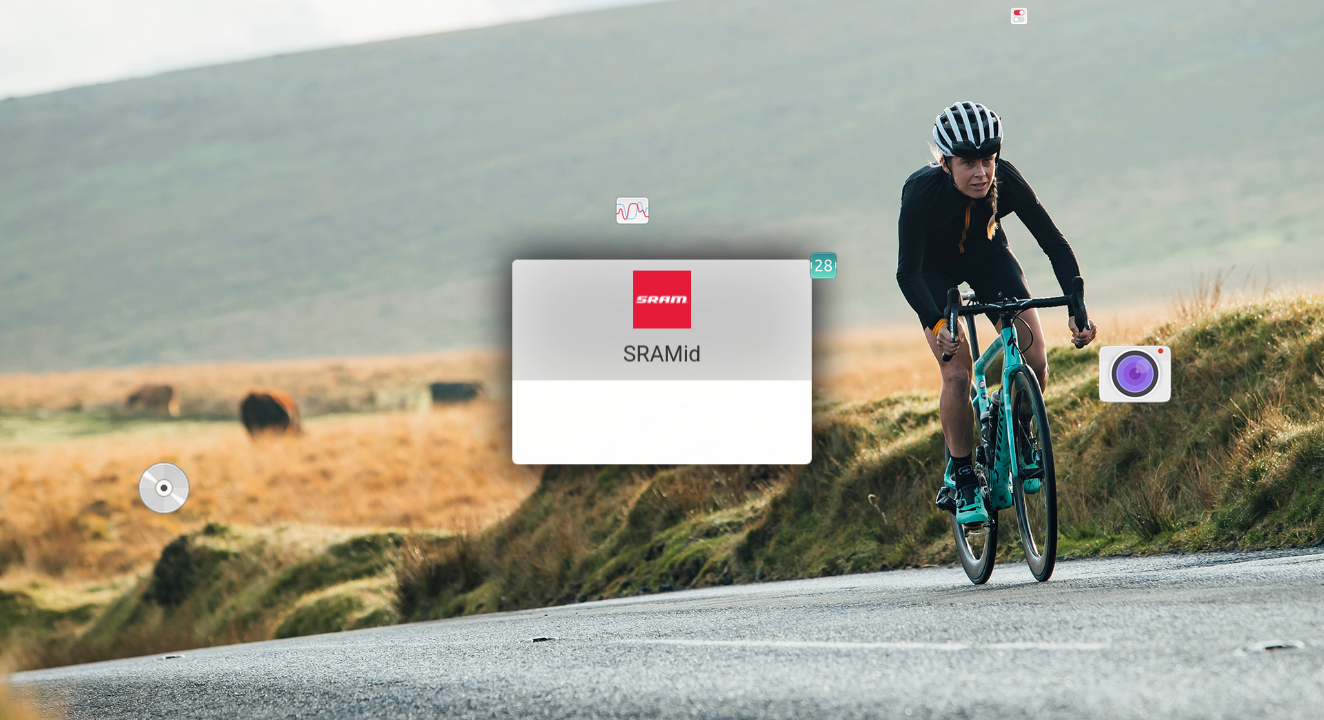  What do you see at coordinates (1135, 374) in the screenshot?
I see `open the camera app` at bounding box center [1135, 374].